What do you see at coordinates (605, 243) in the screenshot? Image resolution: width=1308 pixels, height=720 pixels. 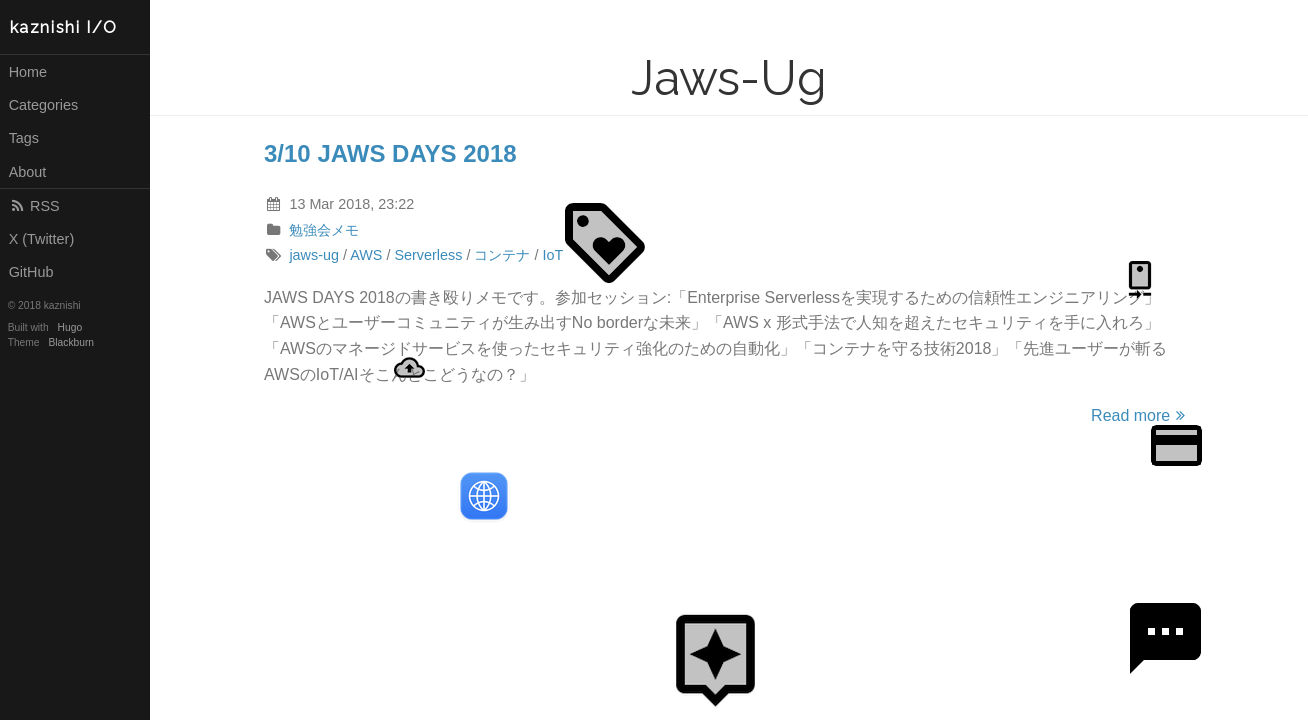 I see `access loyalty rewards or points` at bounding box center [605, 243].